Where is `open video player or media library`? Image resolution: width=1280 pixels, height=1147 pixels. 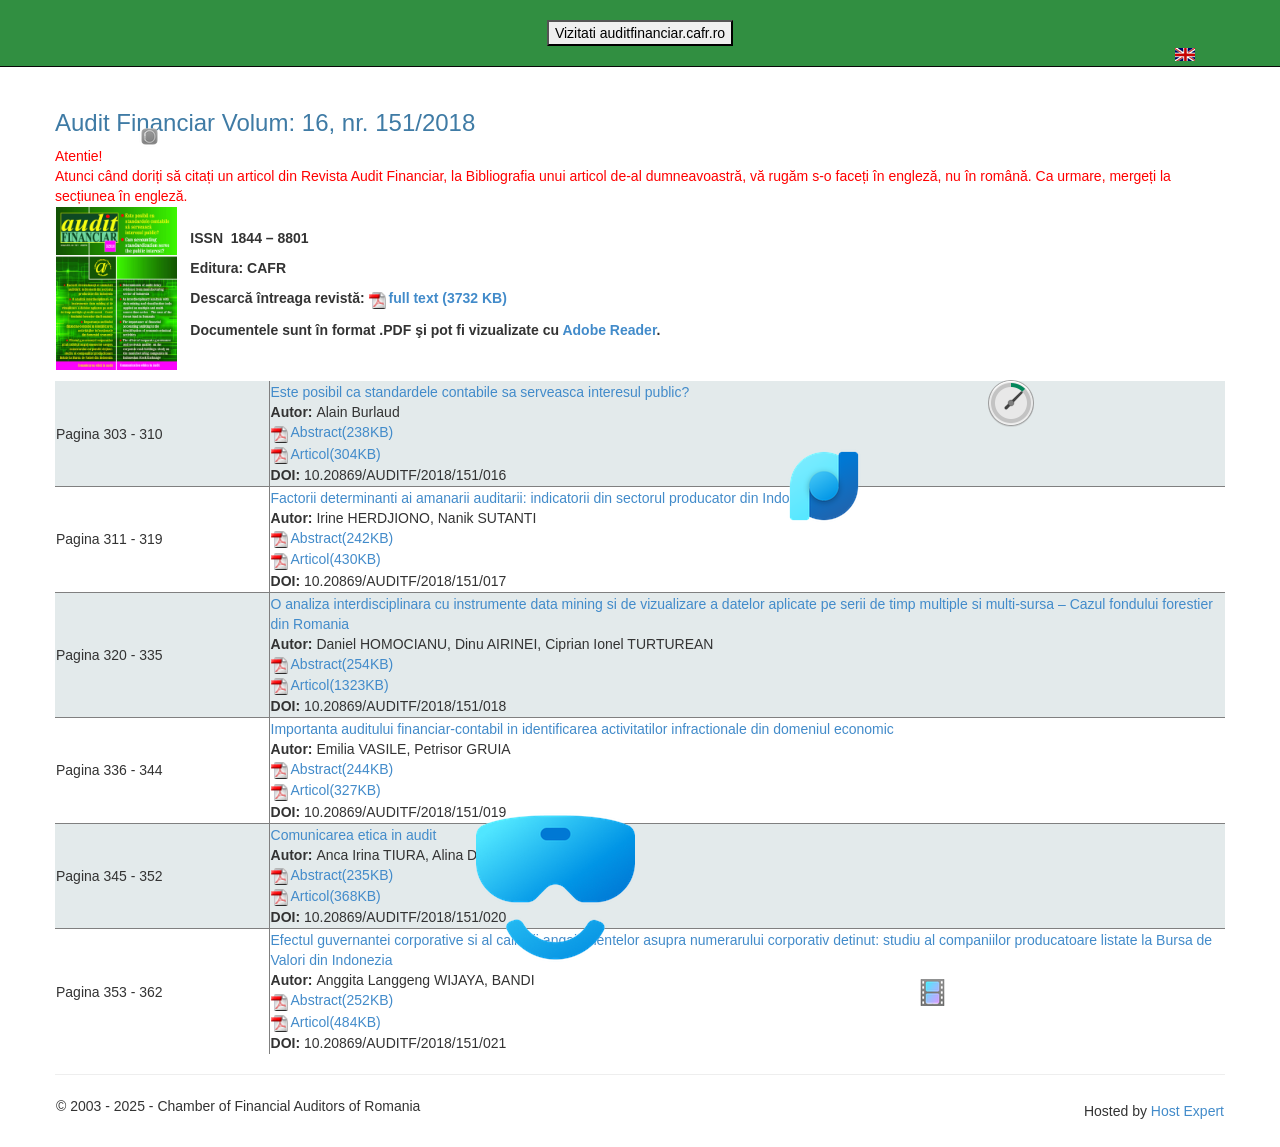
open video player or media library is located at coordinates (932, 992).